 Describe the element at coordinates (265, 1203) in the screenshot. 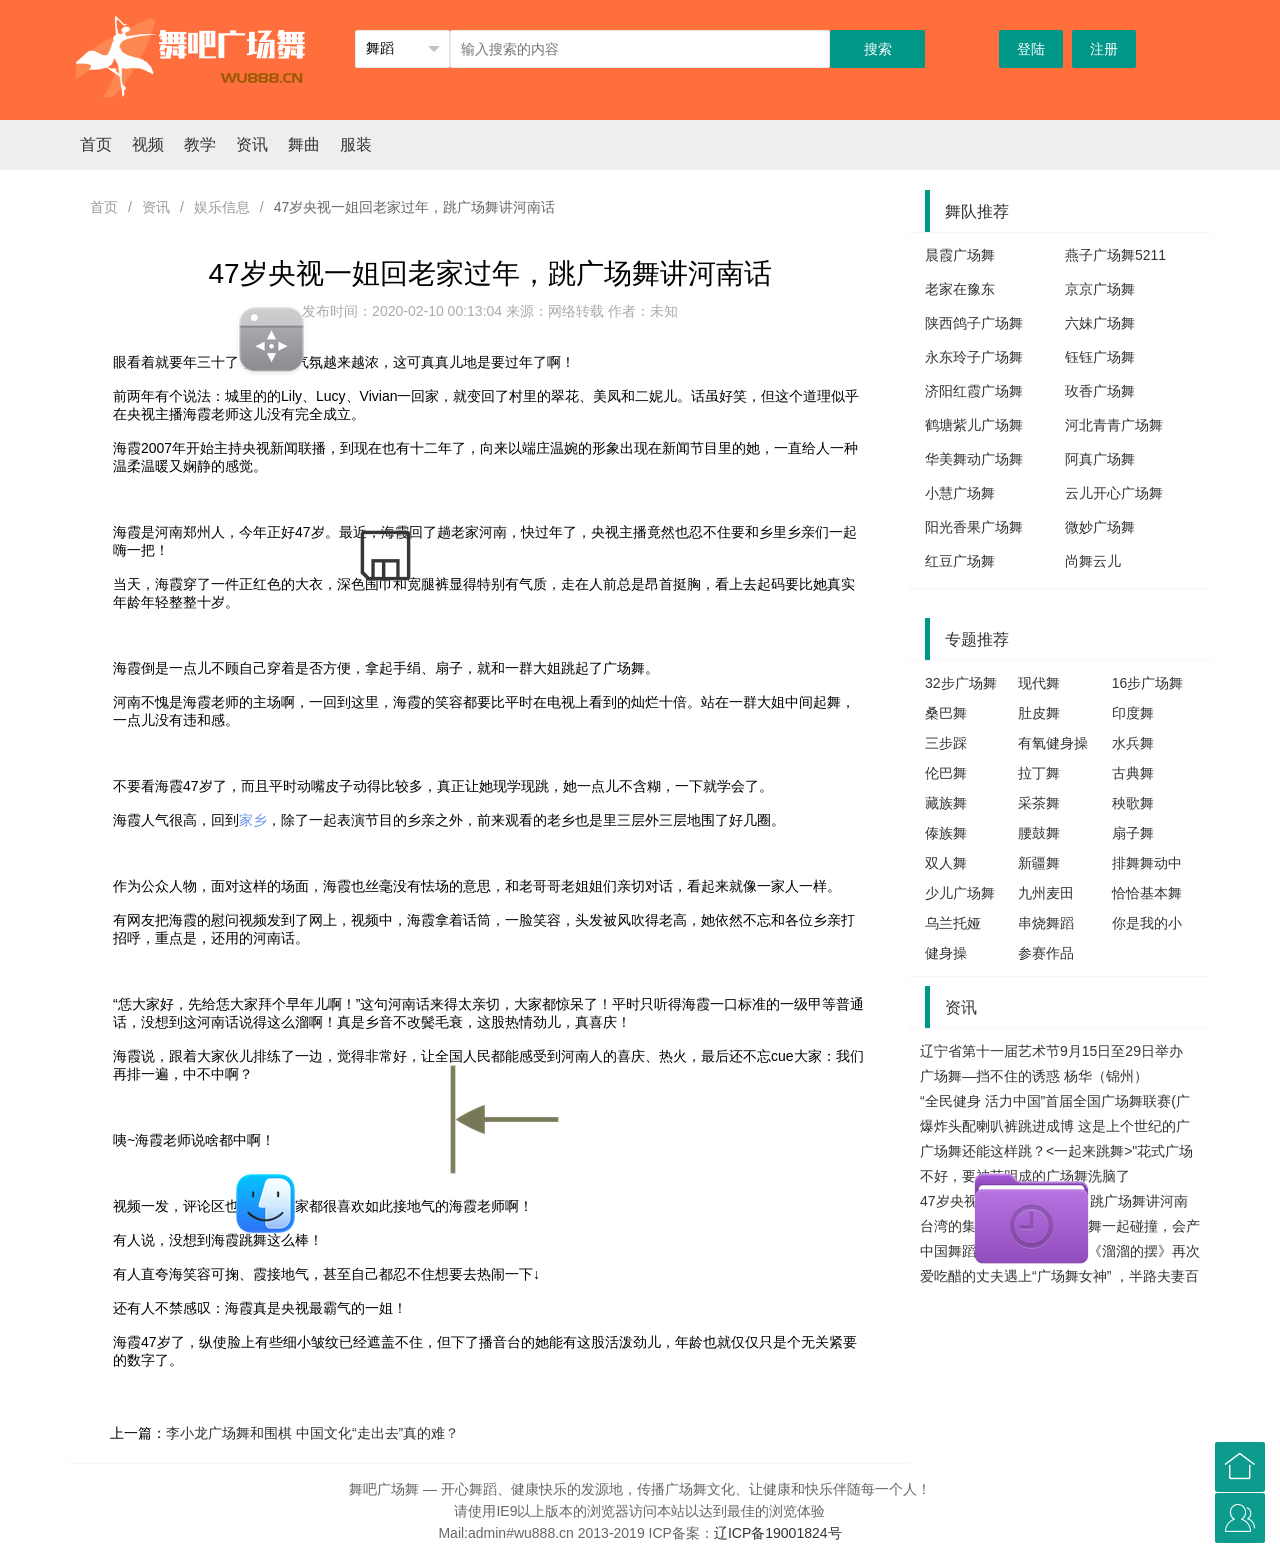

I see `open Finder to browse files and folders` at that location.